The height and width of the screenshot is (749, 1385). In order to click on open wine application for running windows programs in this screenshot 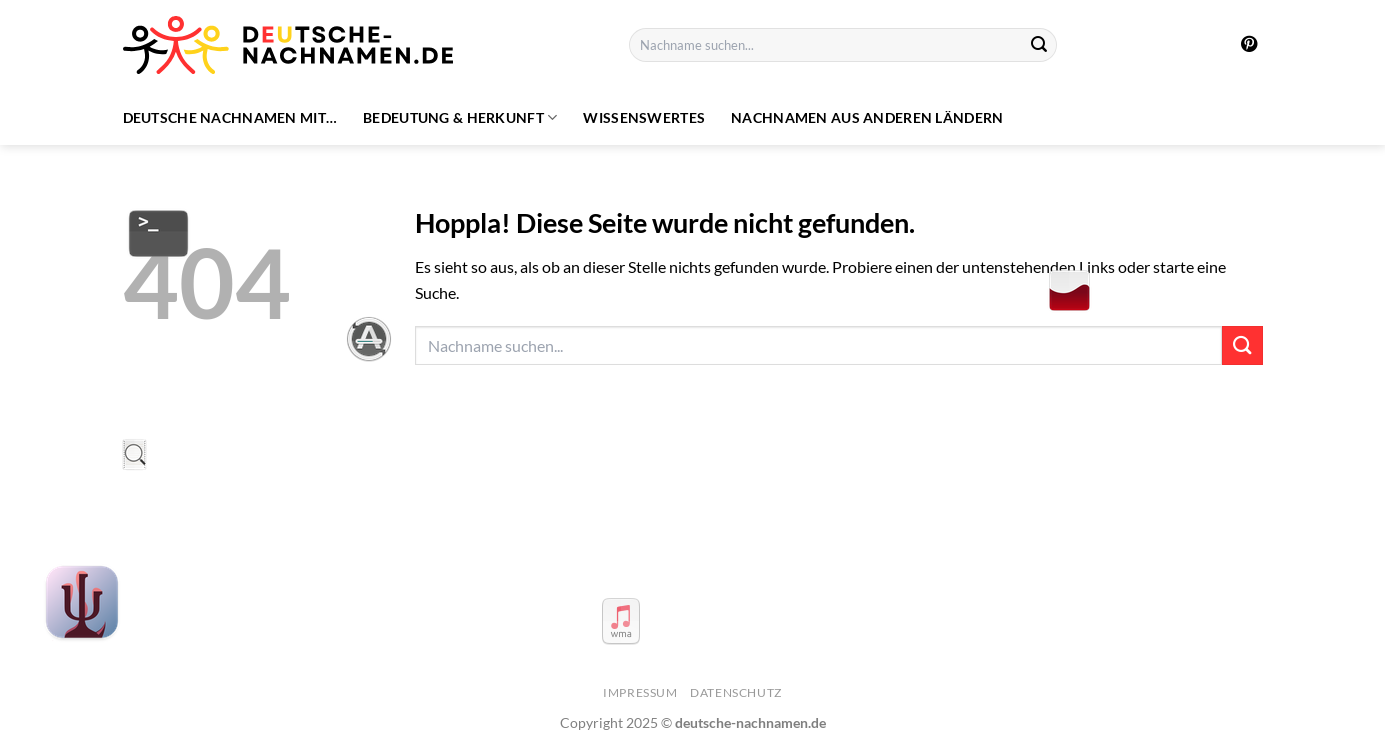, I will do `click(1069, 290)`.